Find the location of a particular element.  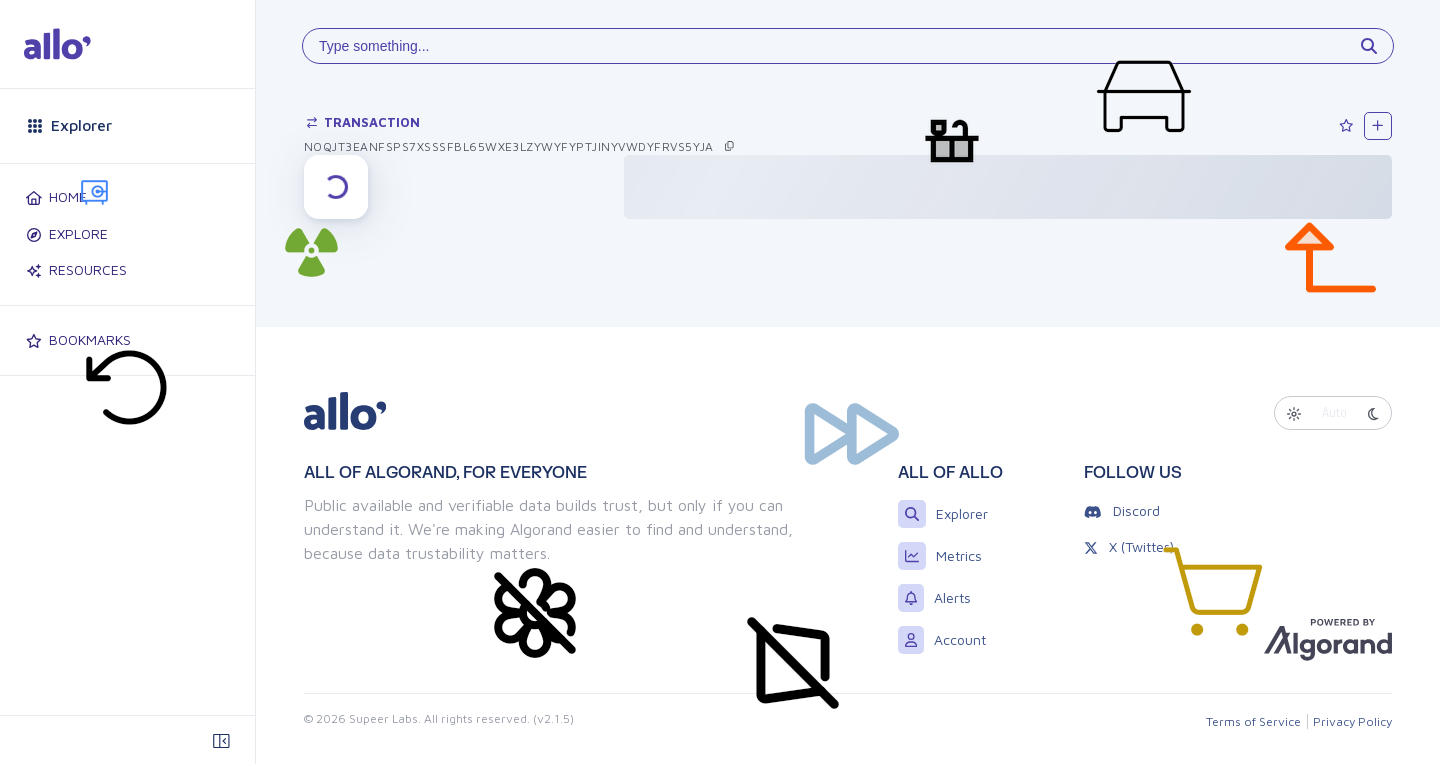

disable perspective view mode is located at coordinates (793, 663).